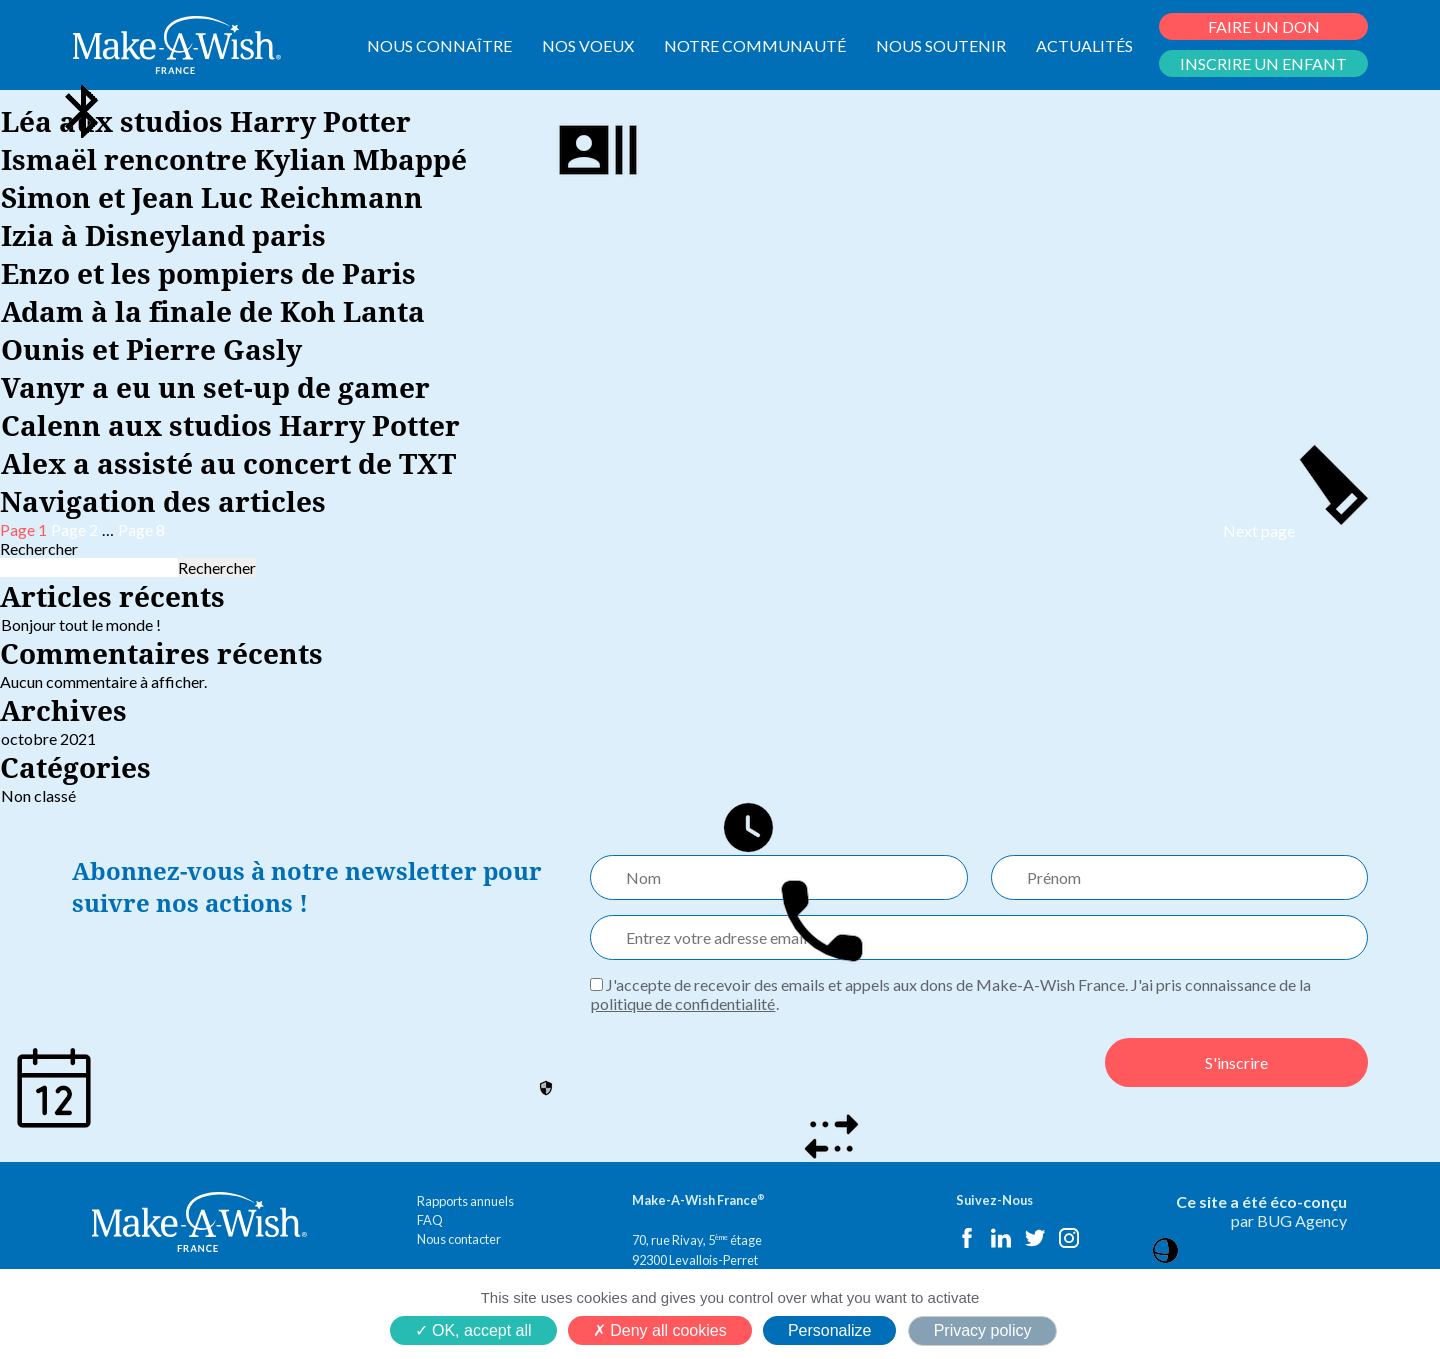  Describe the element at coordinates (83, 111) in the screenshot. I see `toggle bluetooth connectivity` at that location.